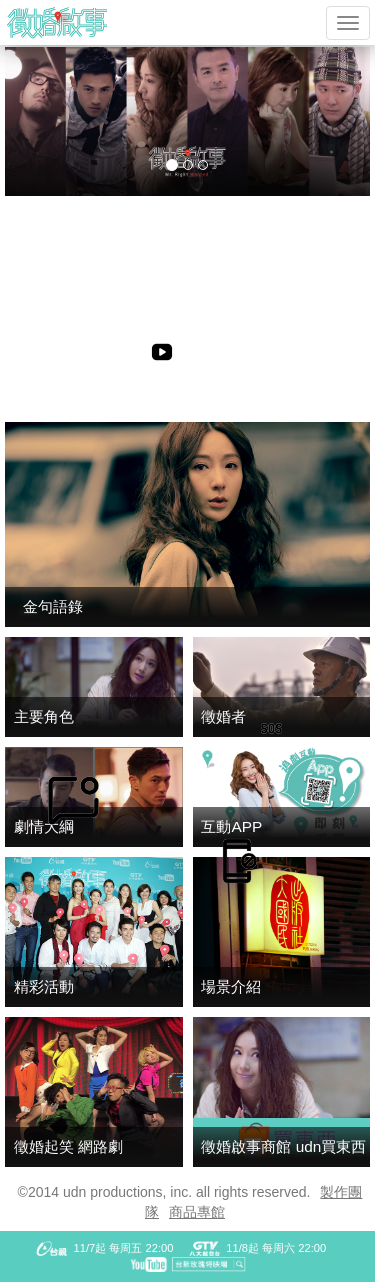 This screenshot has height=1282, width=375. I want to click on block or restrict an app, so click(237, 861).